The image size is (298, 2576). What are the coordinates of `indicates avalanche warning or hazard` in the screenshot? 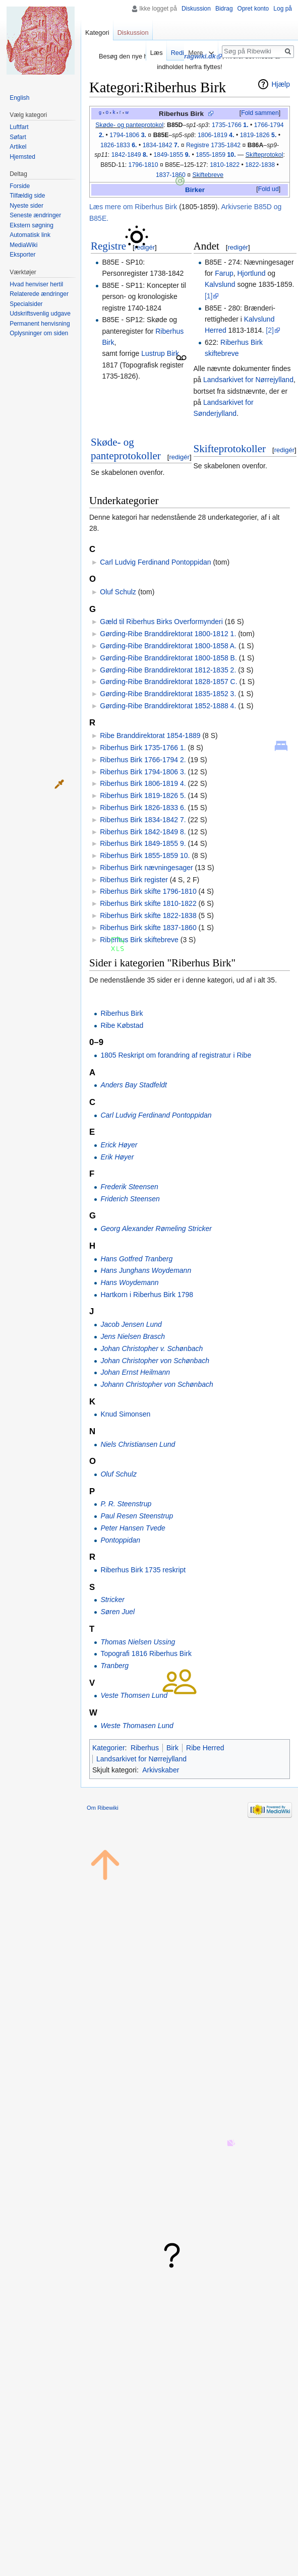 It's located at (231, 2142).